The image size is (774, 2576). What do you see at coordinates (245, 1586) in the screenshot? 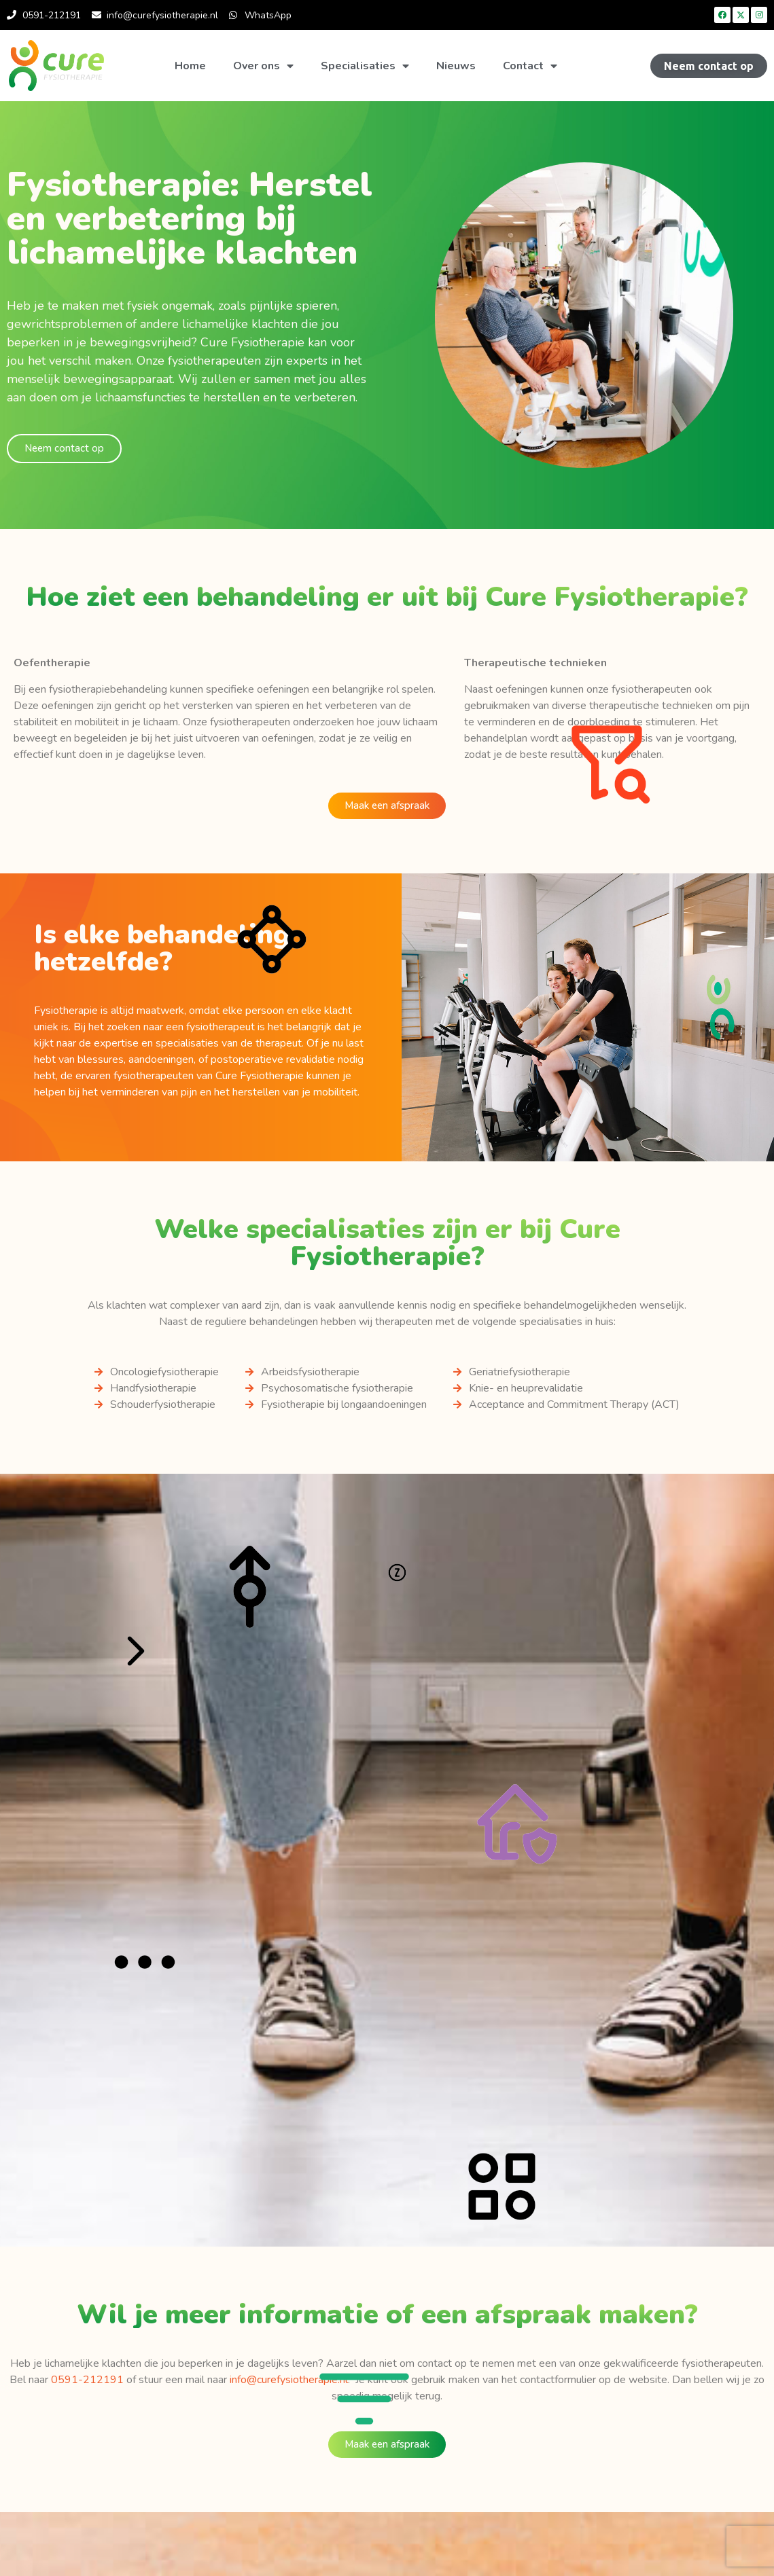
I see `continue straight through the roundabout` at bounding box center [245, 1586].